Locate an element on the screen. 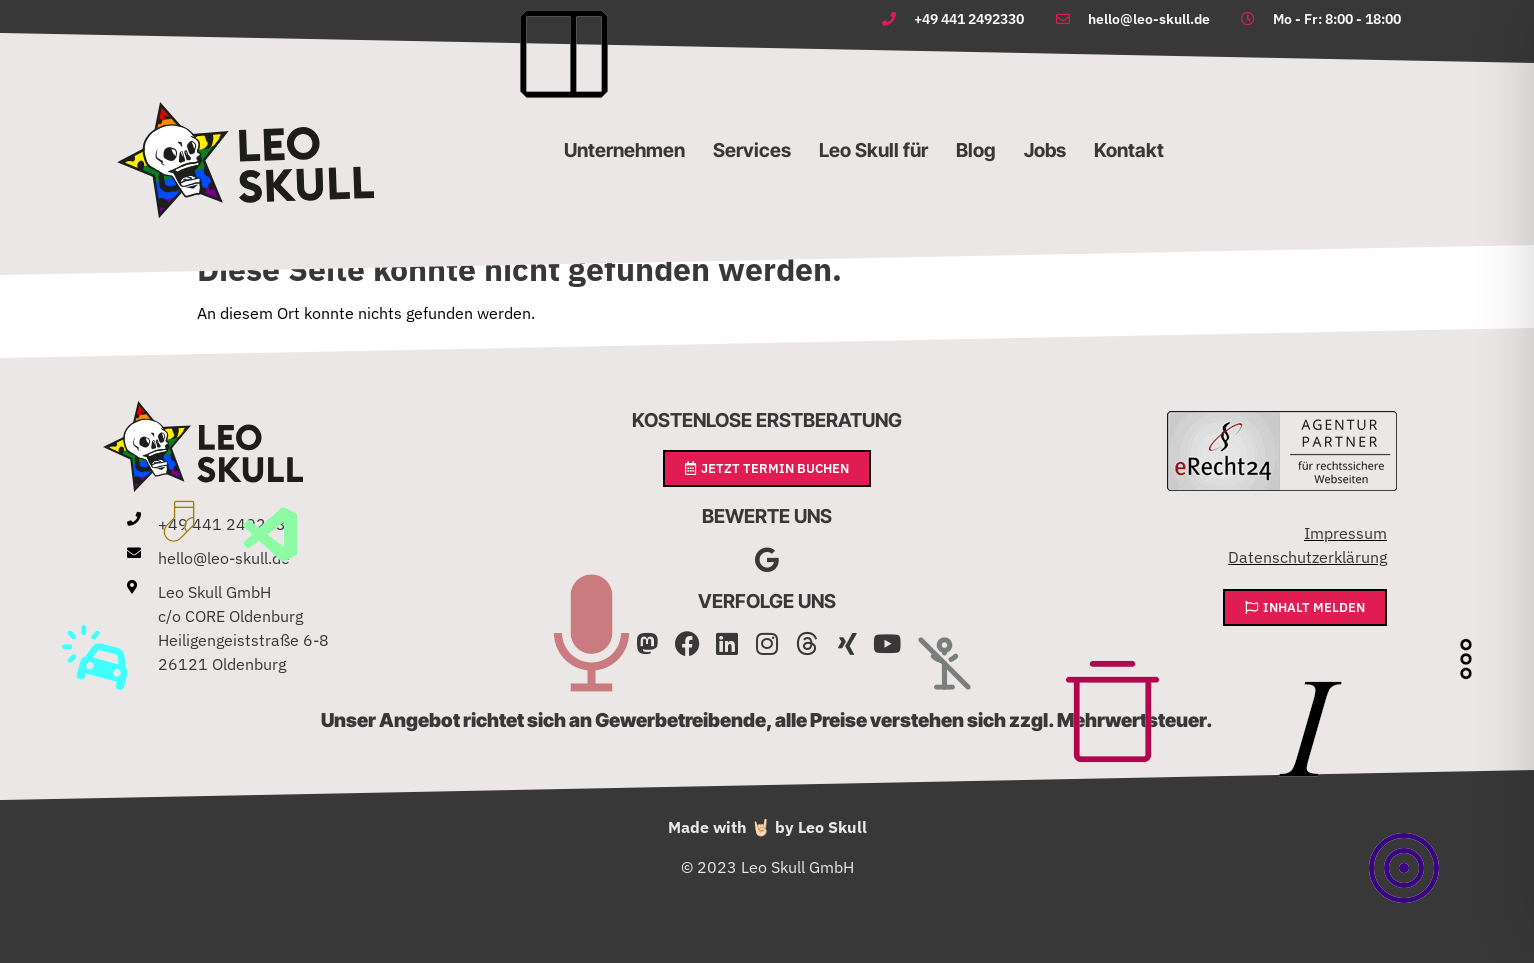 The height and width of the screenshot is (963, 1534). set a target or goal is located at coordinates (1404, 868).